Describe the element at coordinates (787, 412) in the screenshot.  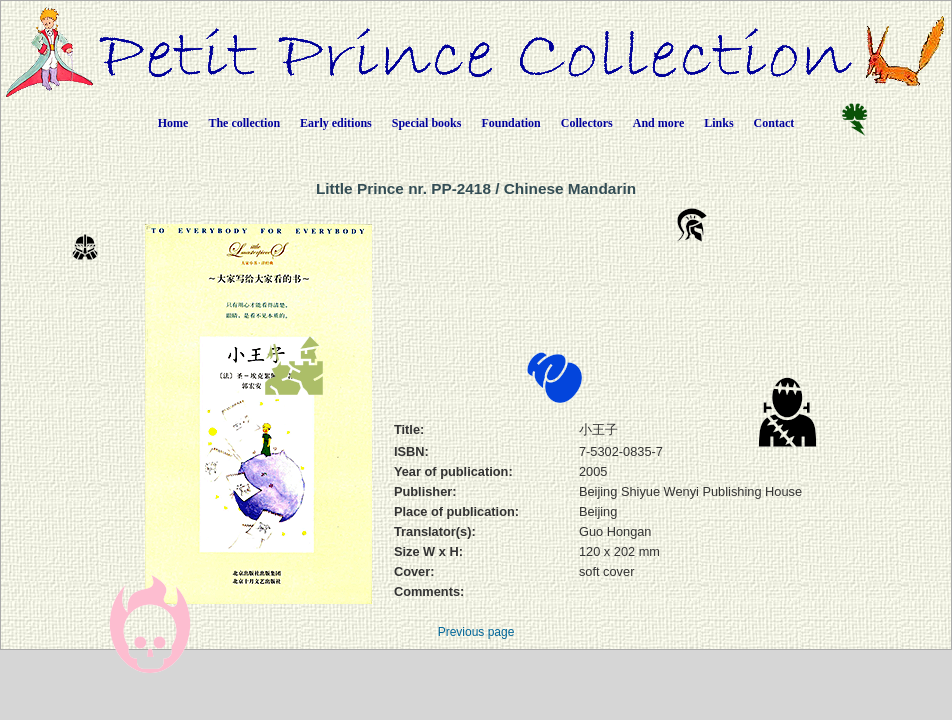
I see `select frankenstein character or monster avatar` at that location.